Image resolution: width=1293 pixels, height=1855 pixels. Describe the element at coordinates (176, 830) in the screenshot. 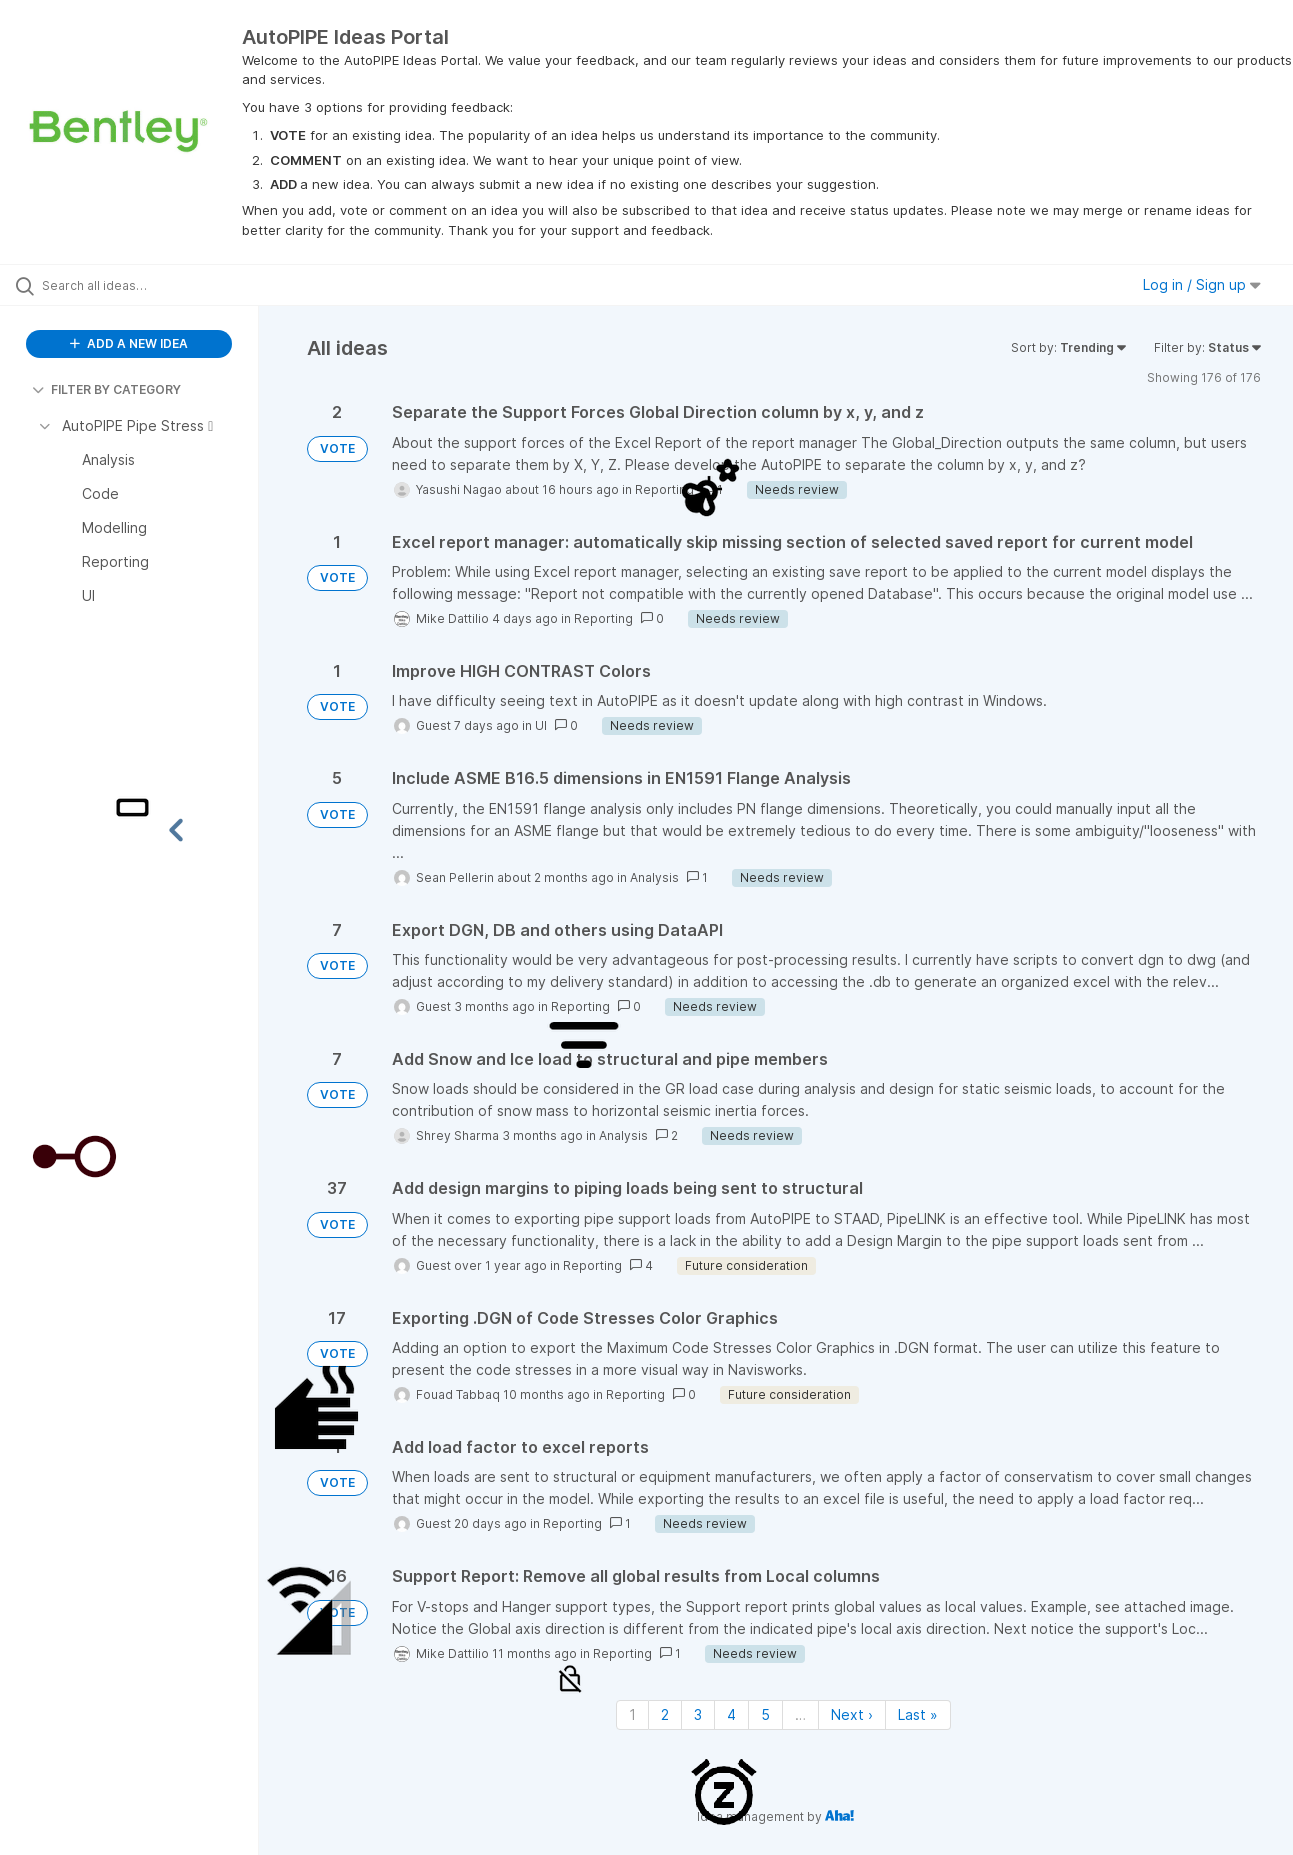

I see `go back to the previous screen` at that location.